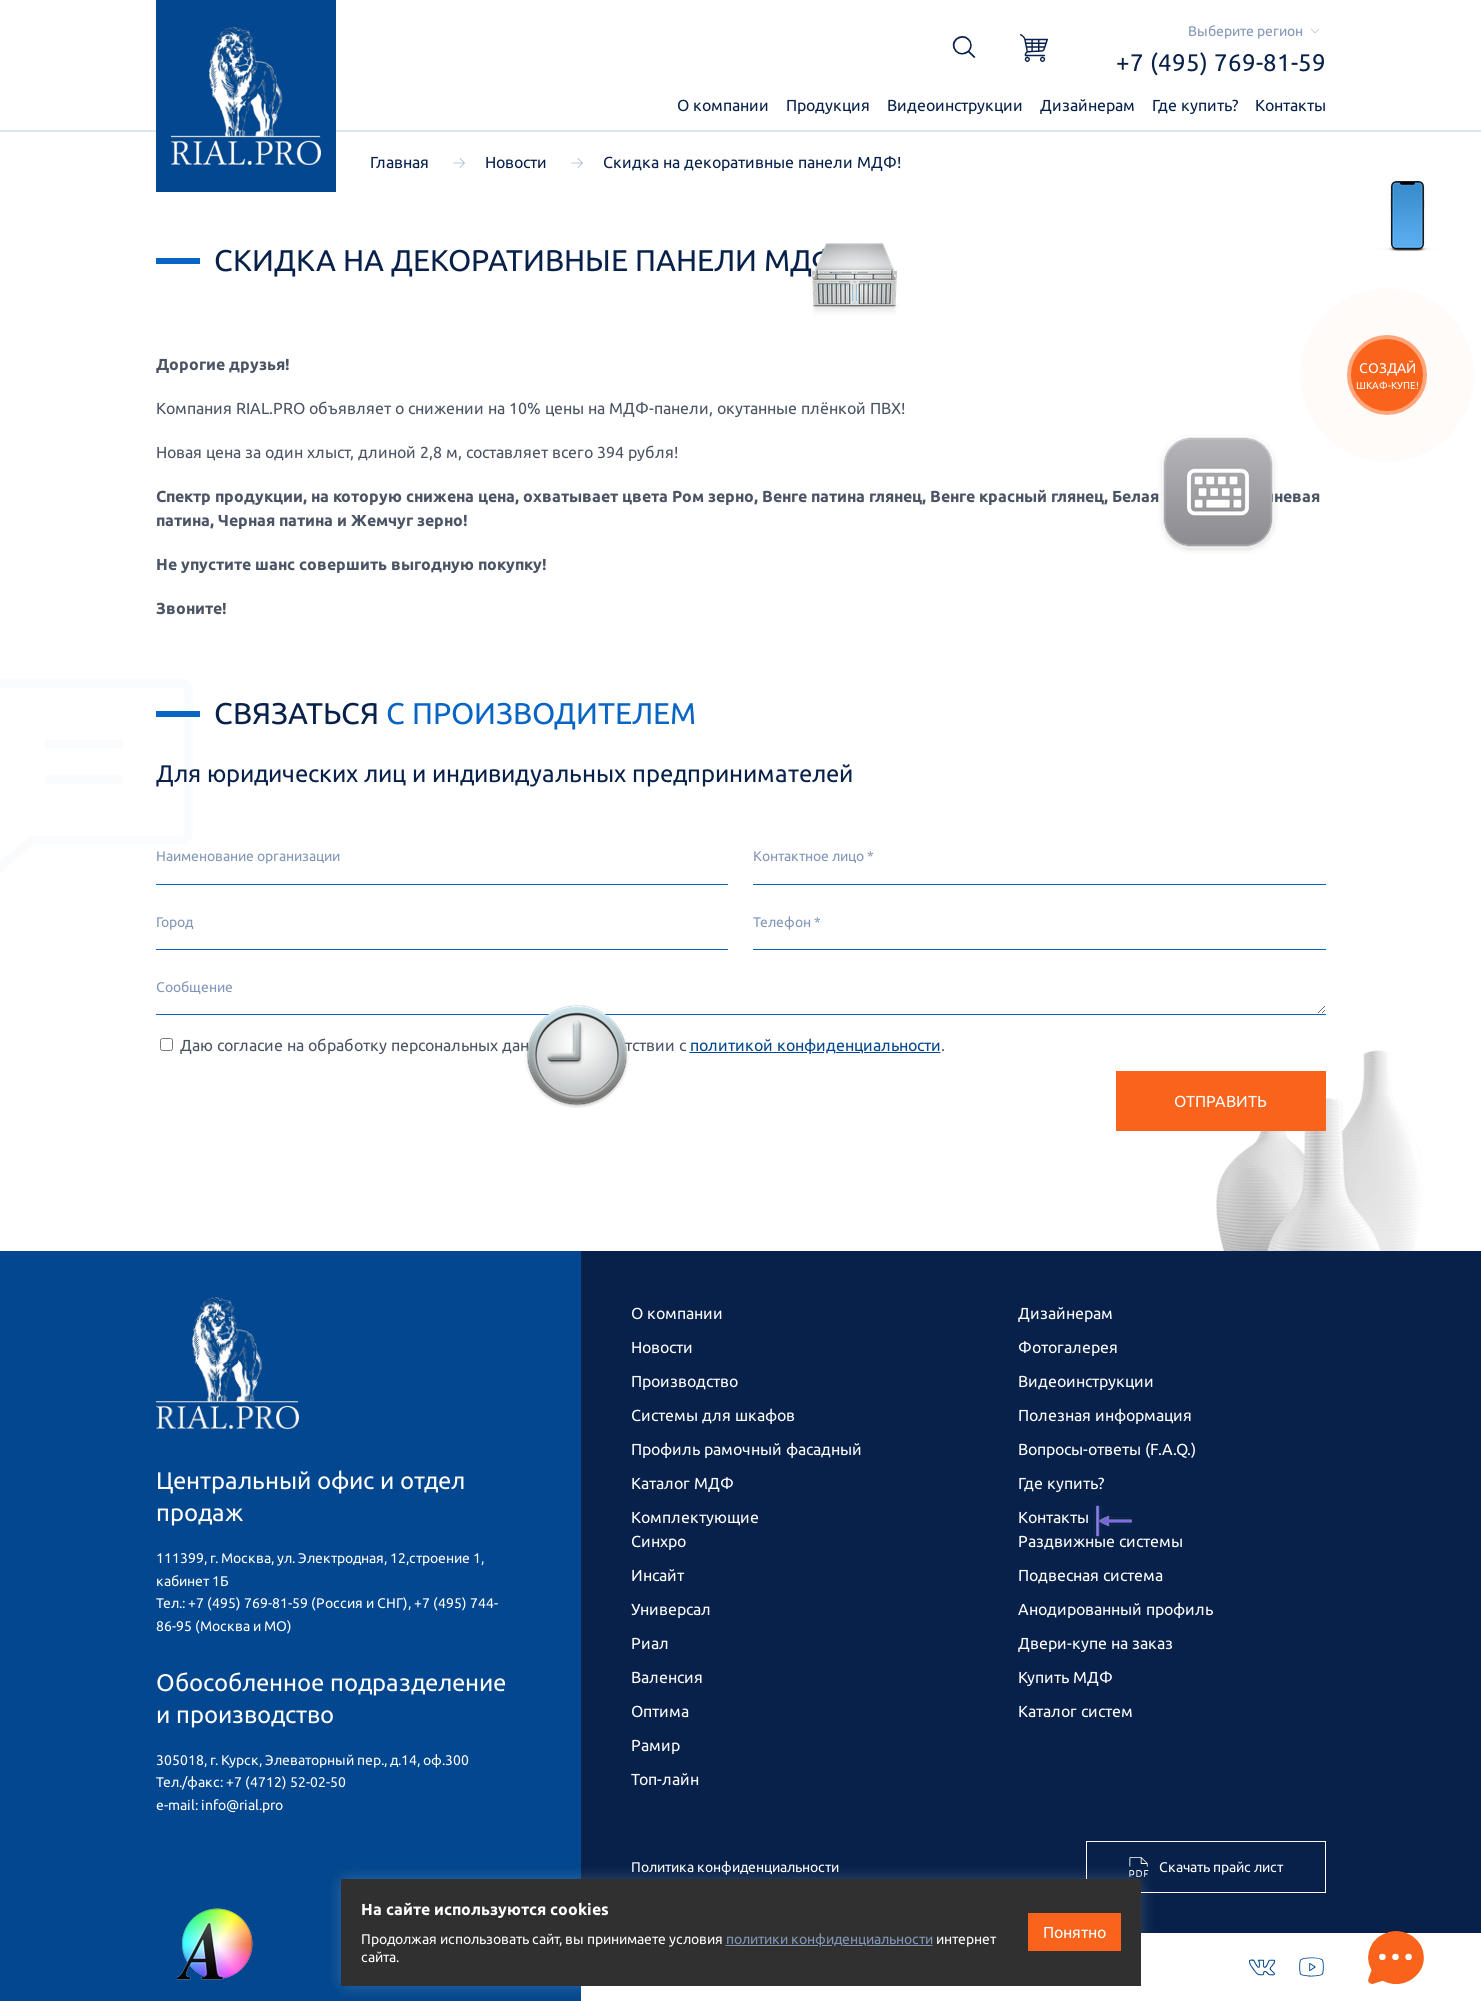 Image resolution: width=1481 pixels, height=2001 pixels. Describe the element at coordinates (214, 1938) in the screenshot. I see `customize font and color settings` at that location.